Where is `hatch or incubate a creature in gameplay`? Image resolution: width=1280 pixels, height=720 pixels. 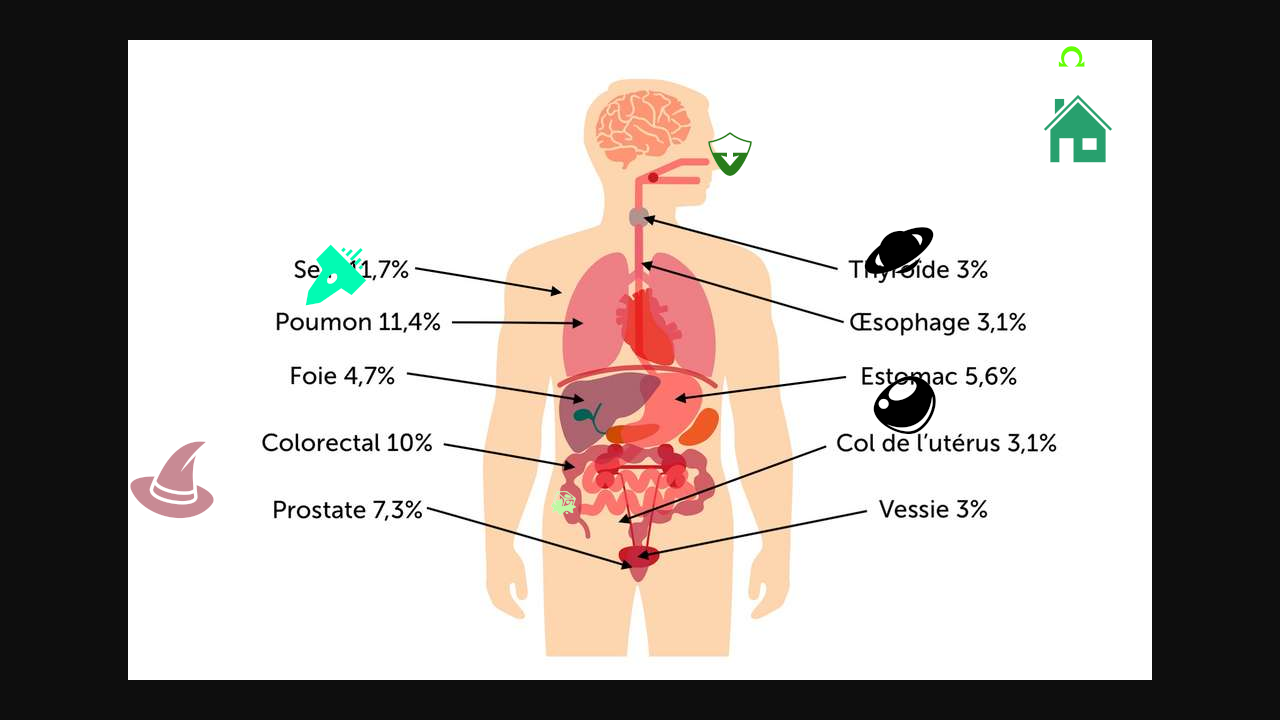 hatch or incubate a creature in gameplay is located at coordinates (904, 405).